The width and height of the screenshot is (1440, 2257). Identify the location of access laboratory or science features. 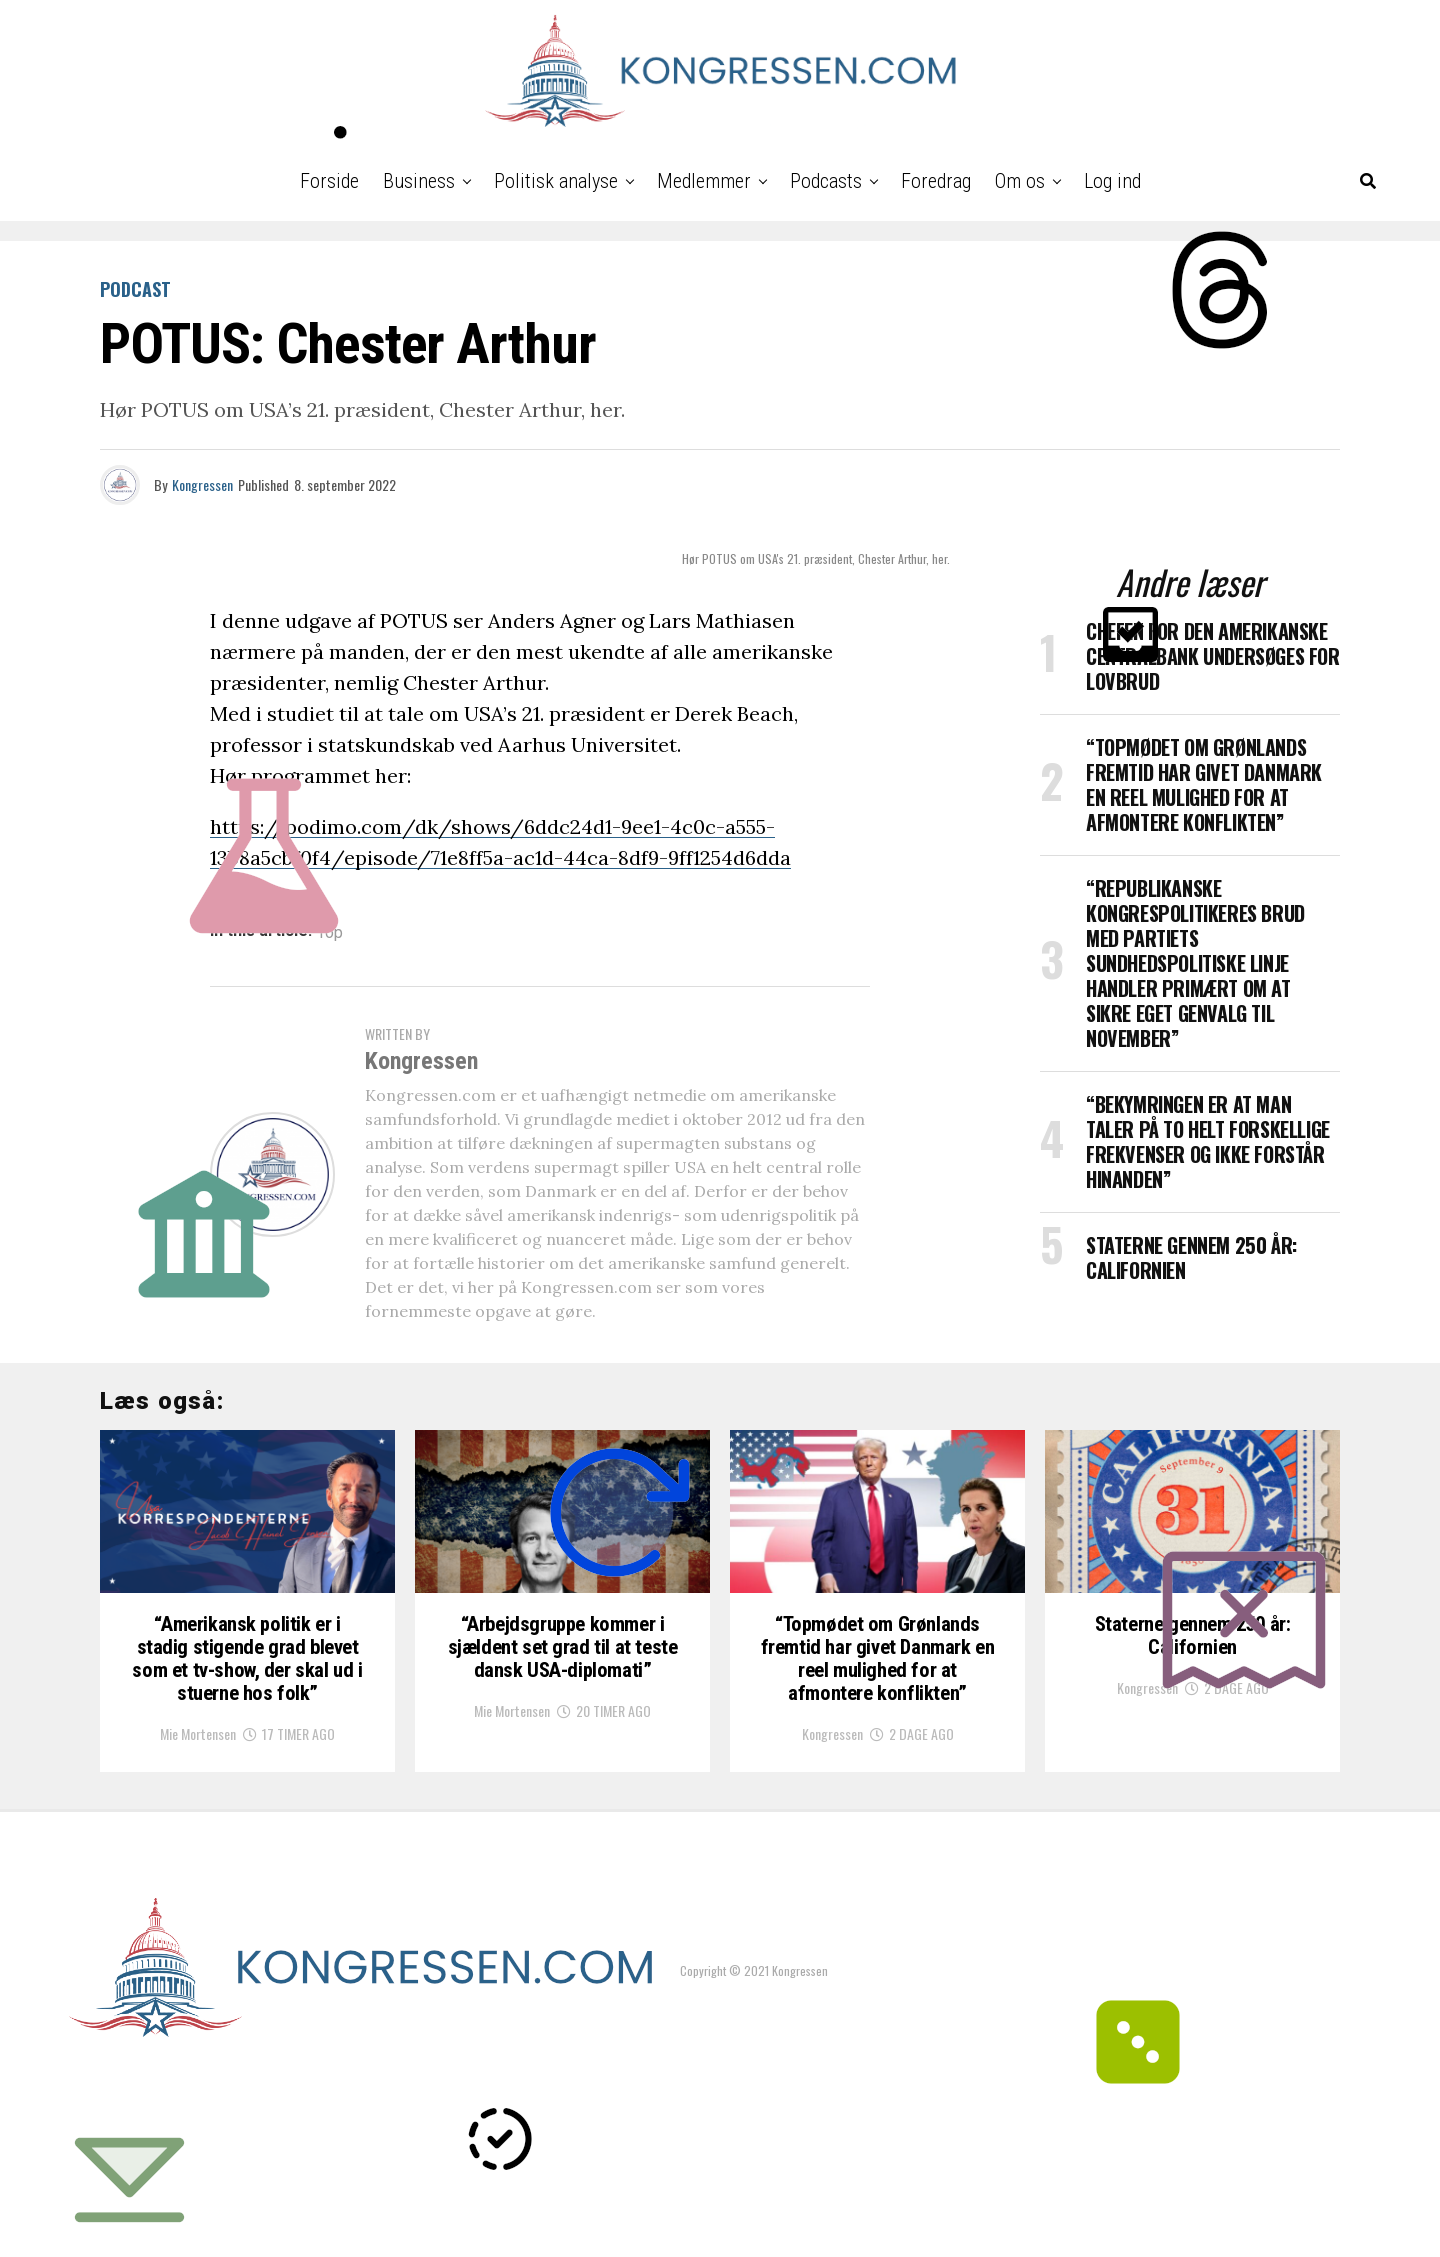
(264, 859).